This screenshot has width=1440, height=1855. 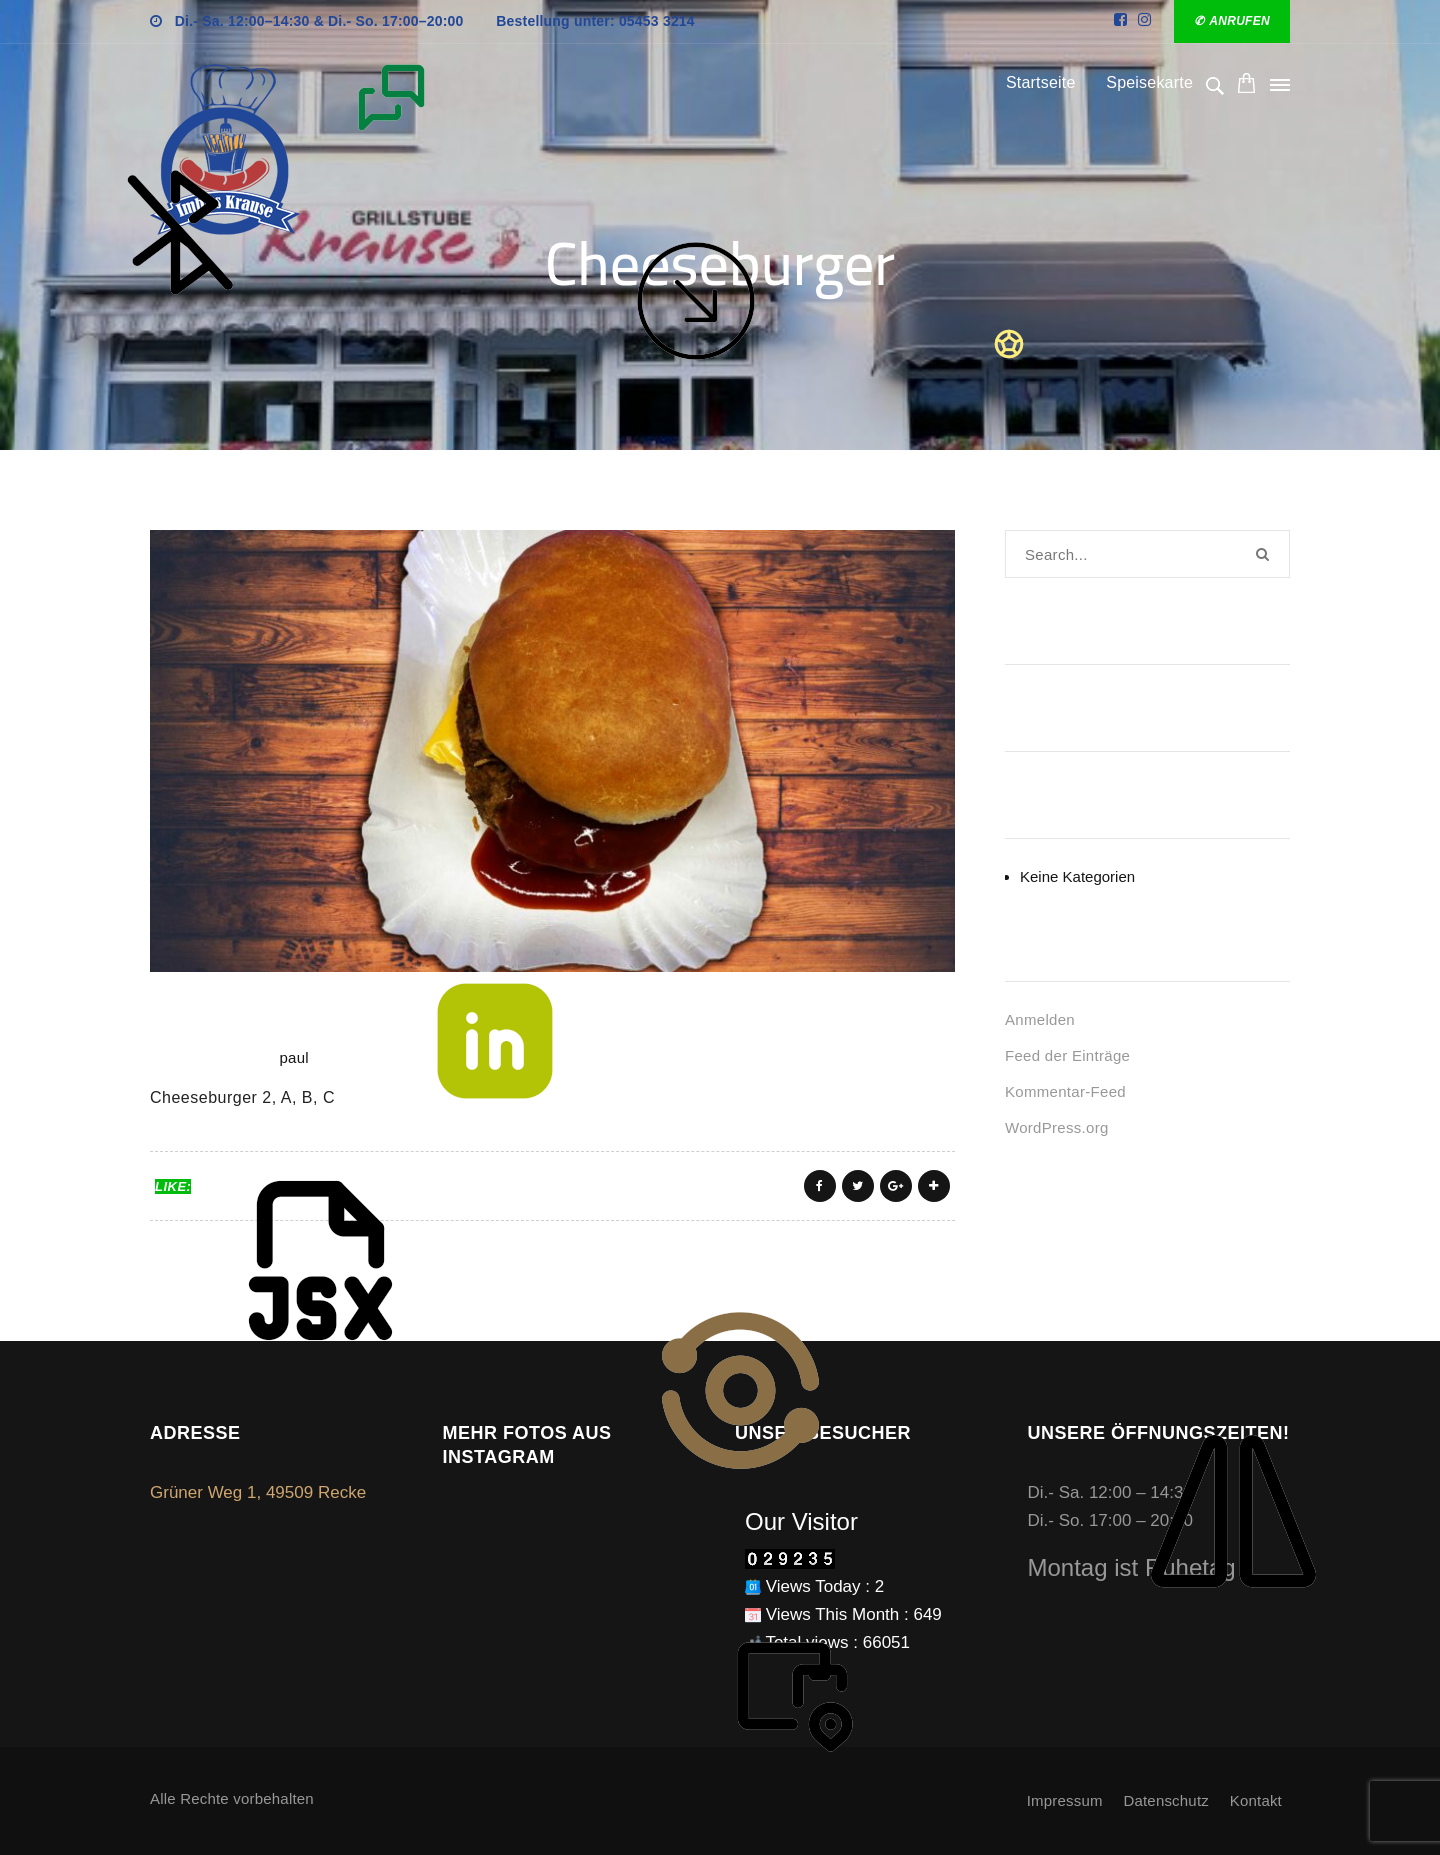 I want to click on flip image horizontally, so click(x=1233, y=1517).